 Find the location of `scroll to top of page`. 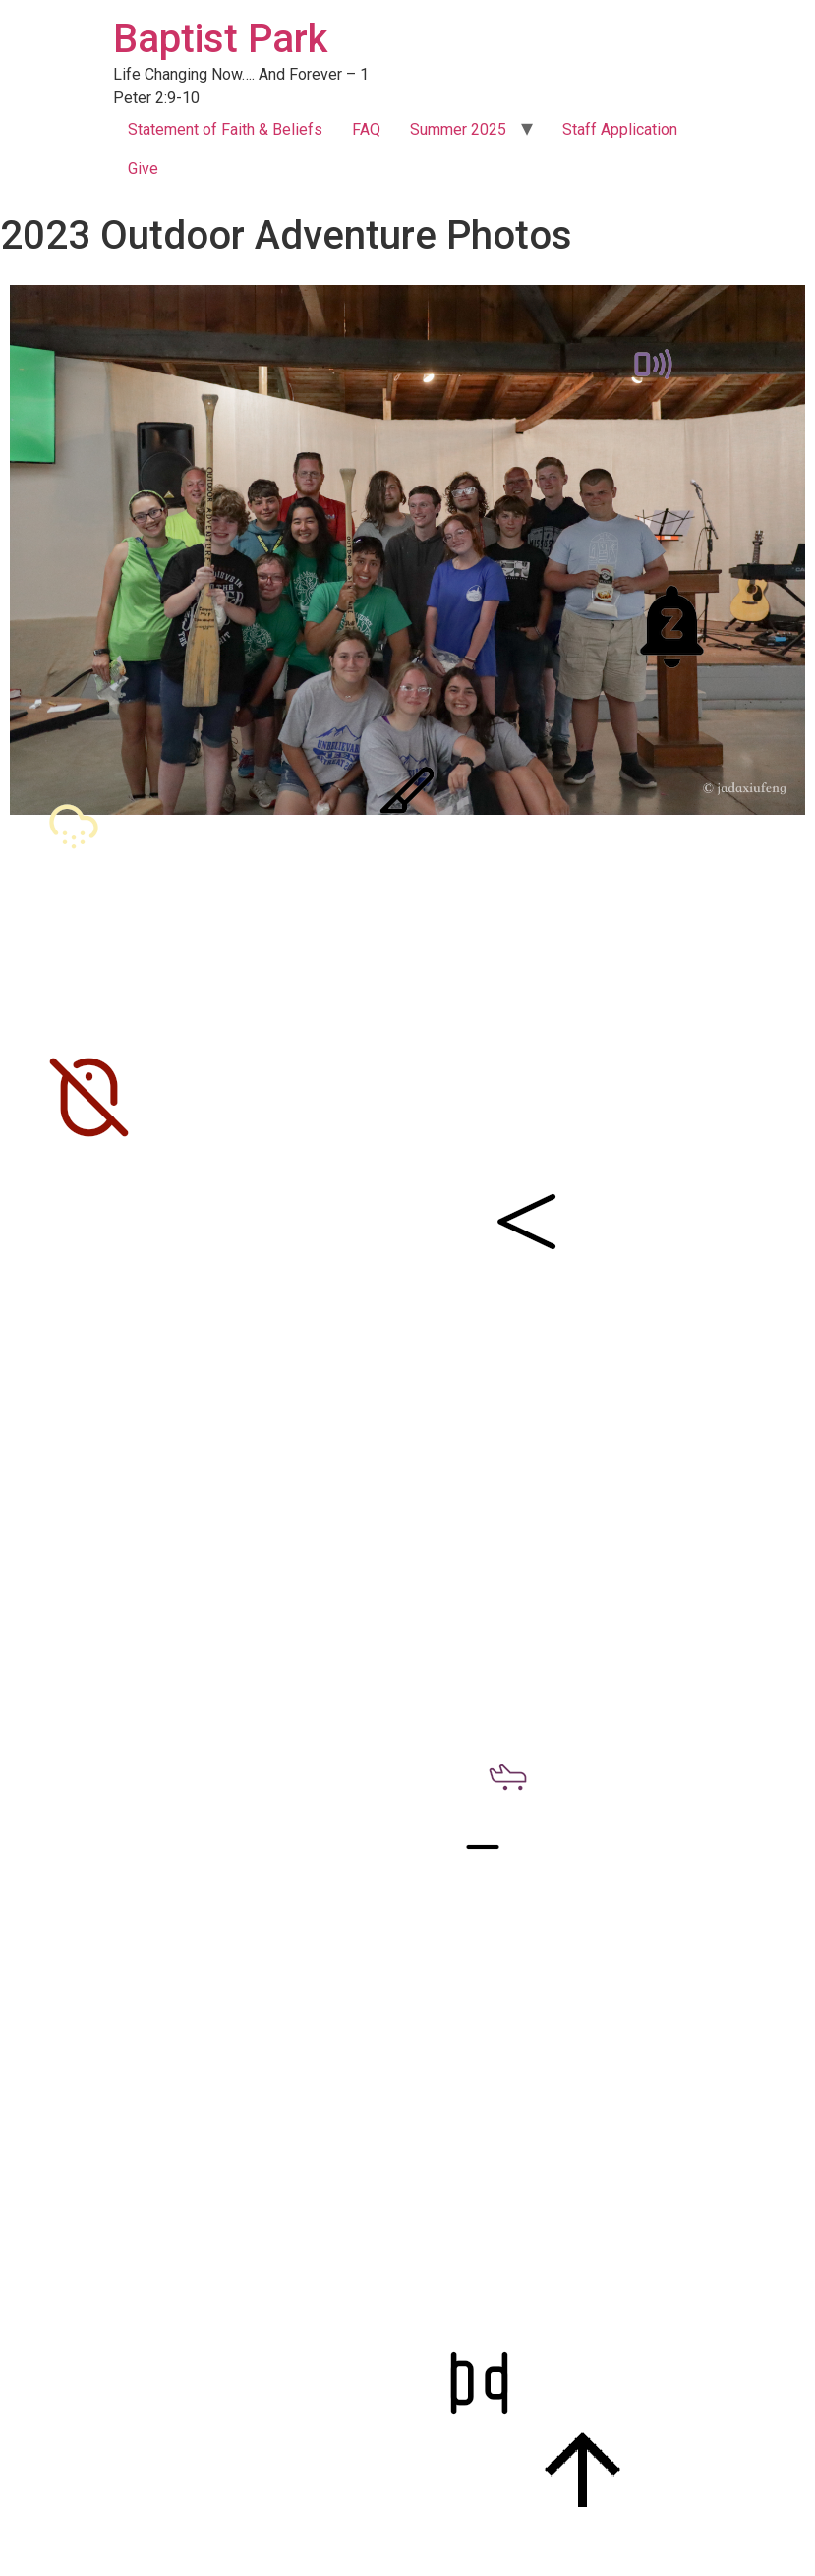

scroll to top of page is located at coordinates (582, 2469).